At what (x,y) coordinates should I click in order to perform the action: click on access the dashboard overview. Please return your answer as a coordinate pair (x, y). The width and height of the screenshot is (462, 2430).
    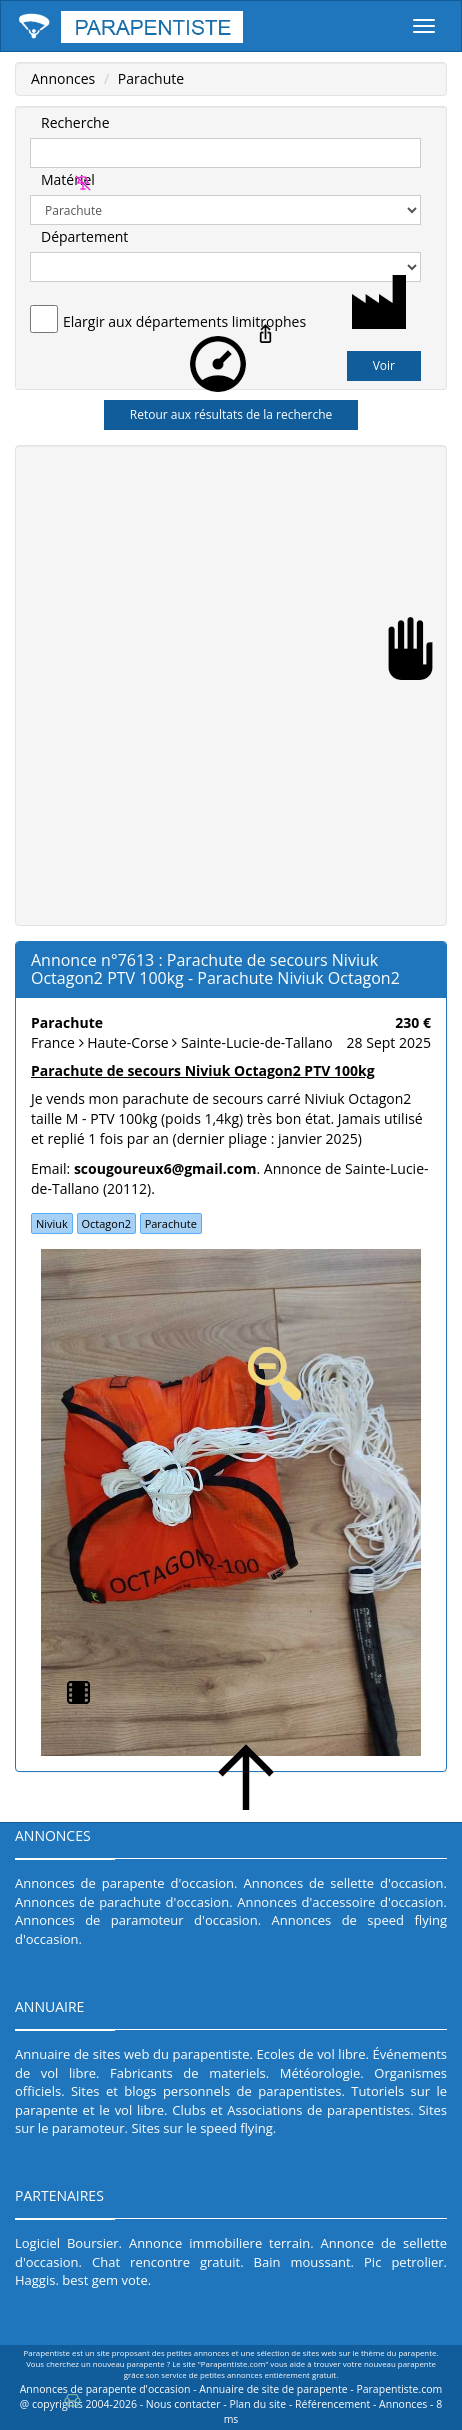
    Looking at the image, I should click on (218, 364).